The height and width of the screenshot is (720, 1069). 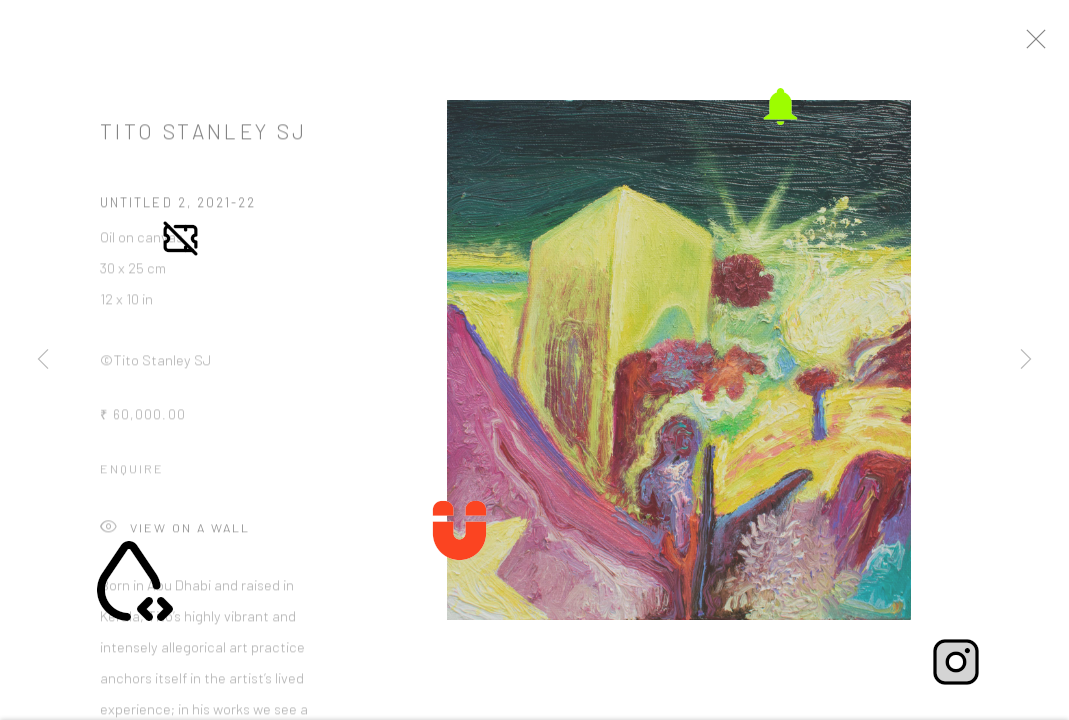 What do you see at coordinates (459, 530) in the screenshot?
I see `attract or pull related items together` at bounding box center [459, 530].